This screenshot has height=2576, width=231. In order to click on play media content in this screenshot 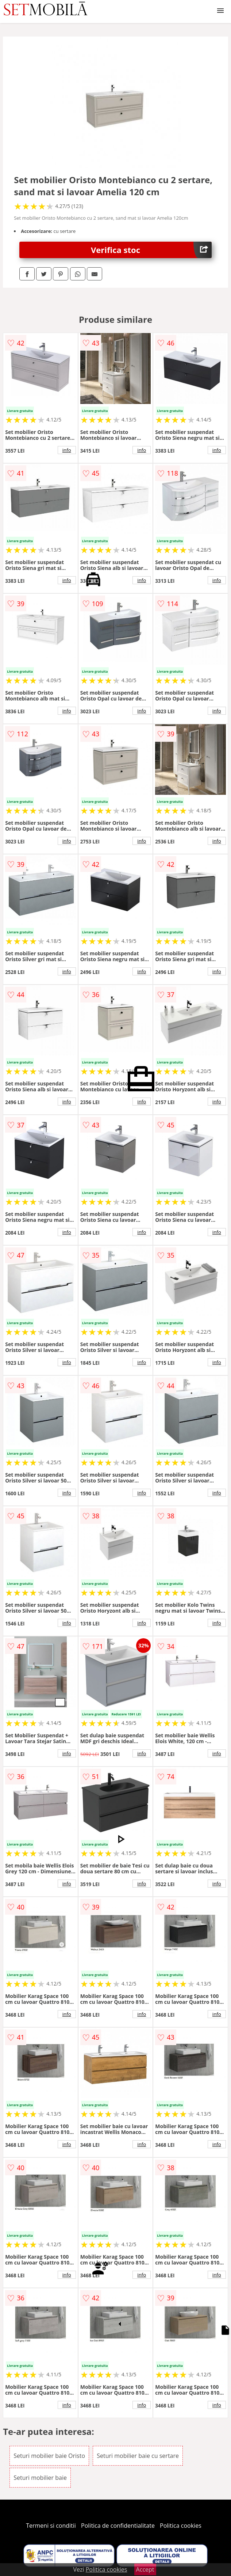, I will do `click(120, 1839)`.